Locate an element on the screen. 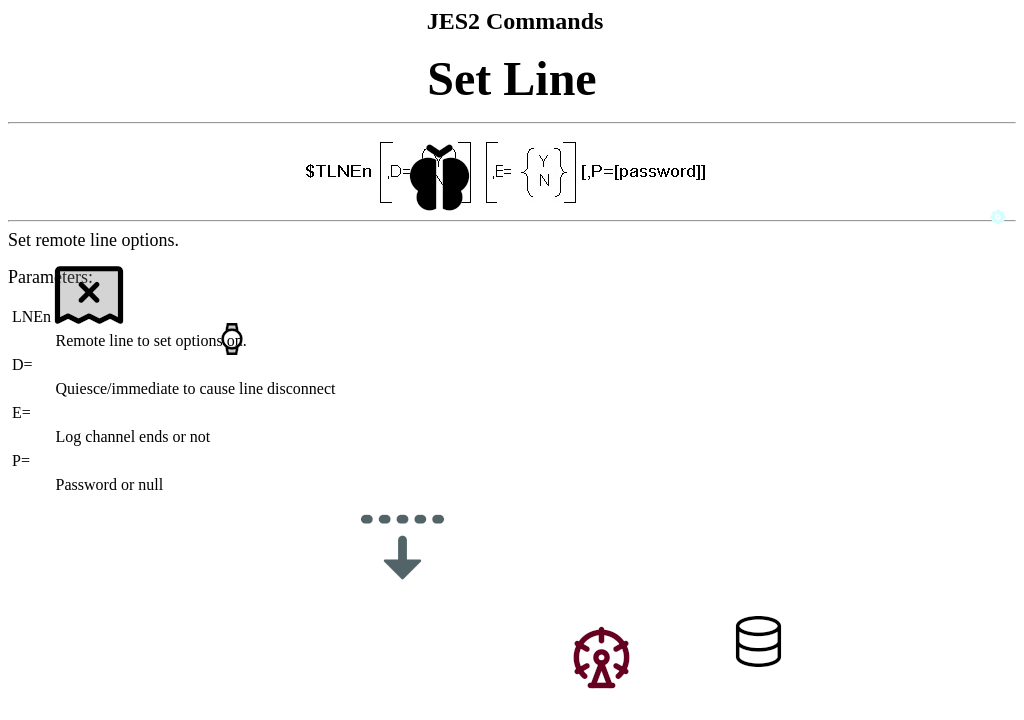 This screenshot has width=1024, height=720. expand collapsed content below is located at coordinates (402, 541).